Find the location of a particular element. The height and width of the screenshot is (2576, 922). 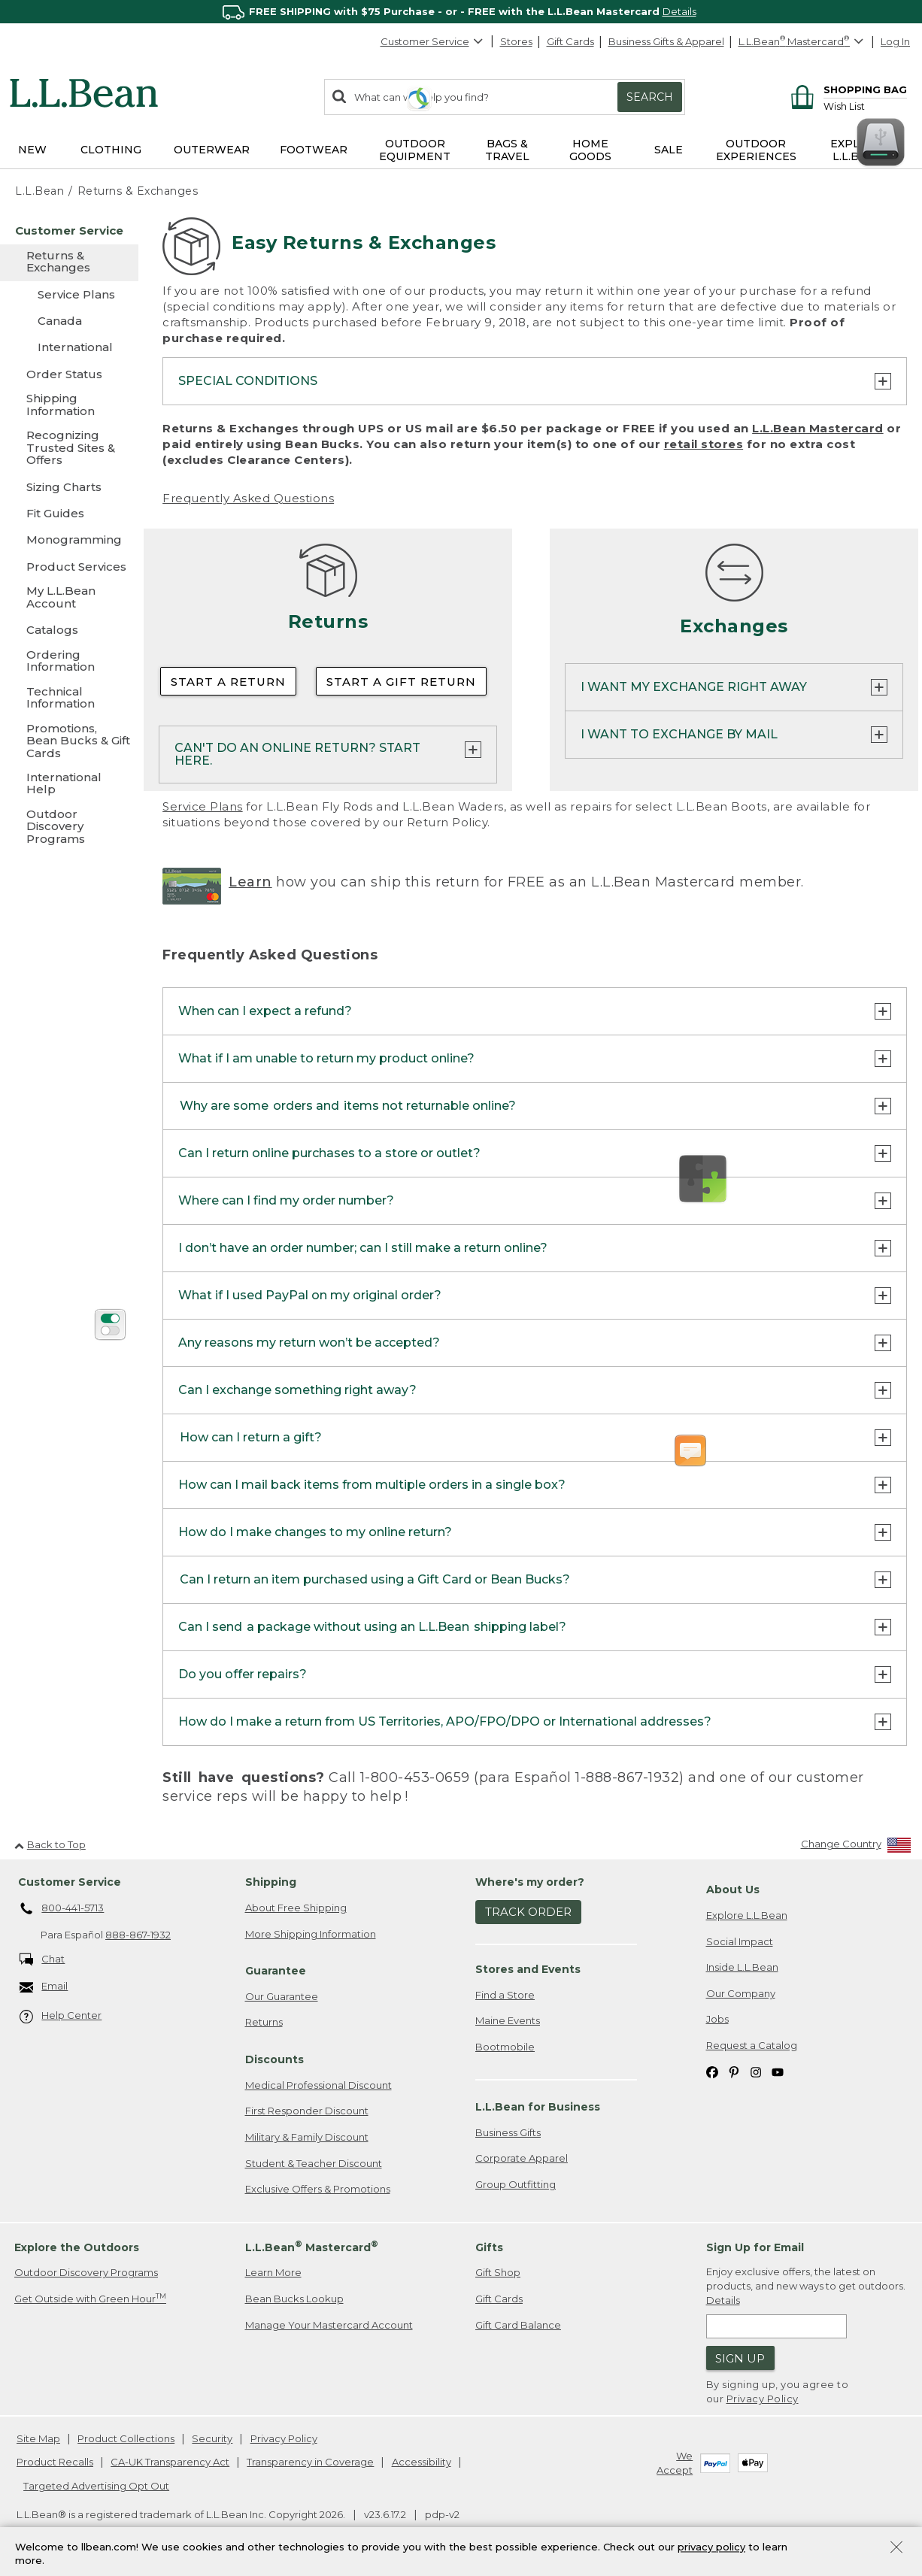

create a bootable USB drive is located at coordinates (881, 142).